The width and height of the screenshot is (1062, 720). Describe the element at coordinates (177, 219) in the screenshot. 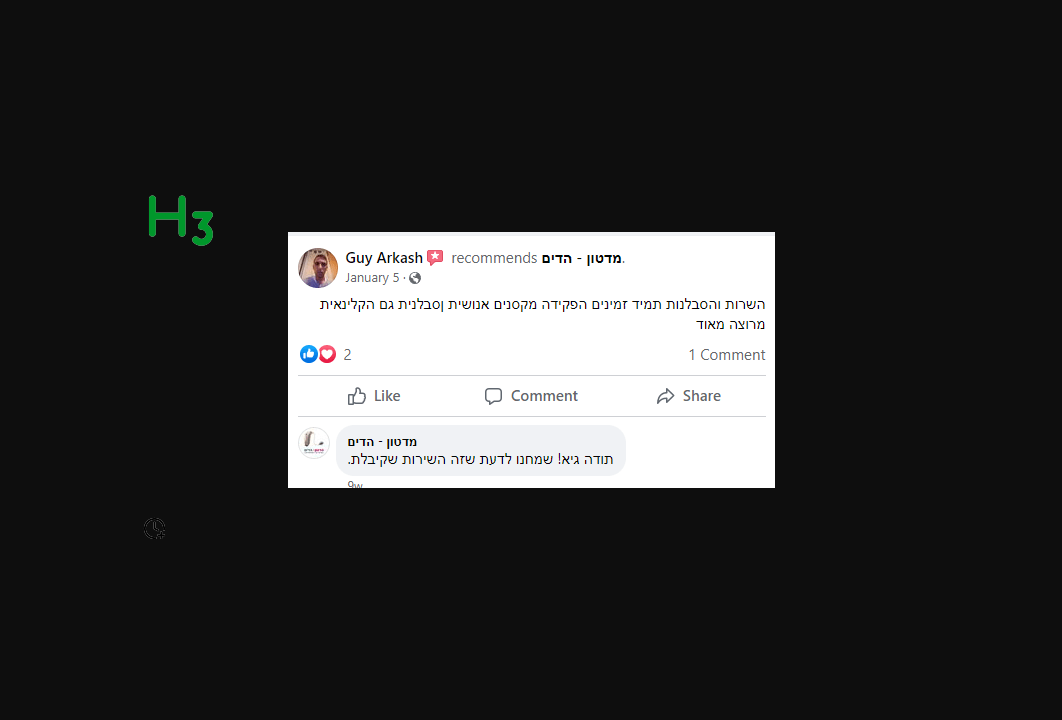

I see `format text as heading level 3` at that location.